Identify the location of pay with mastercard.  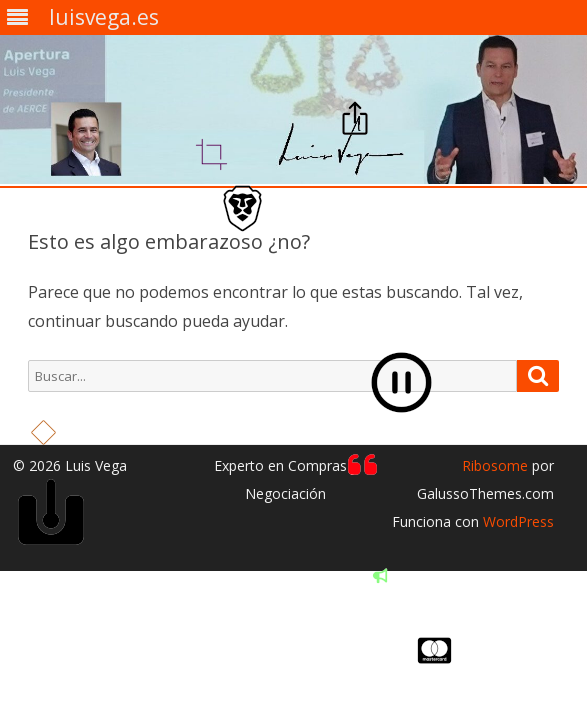
(434, 650).